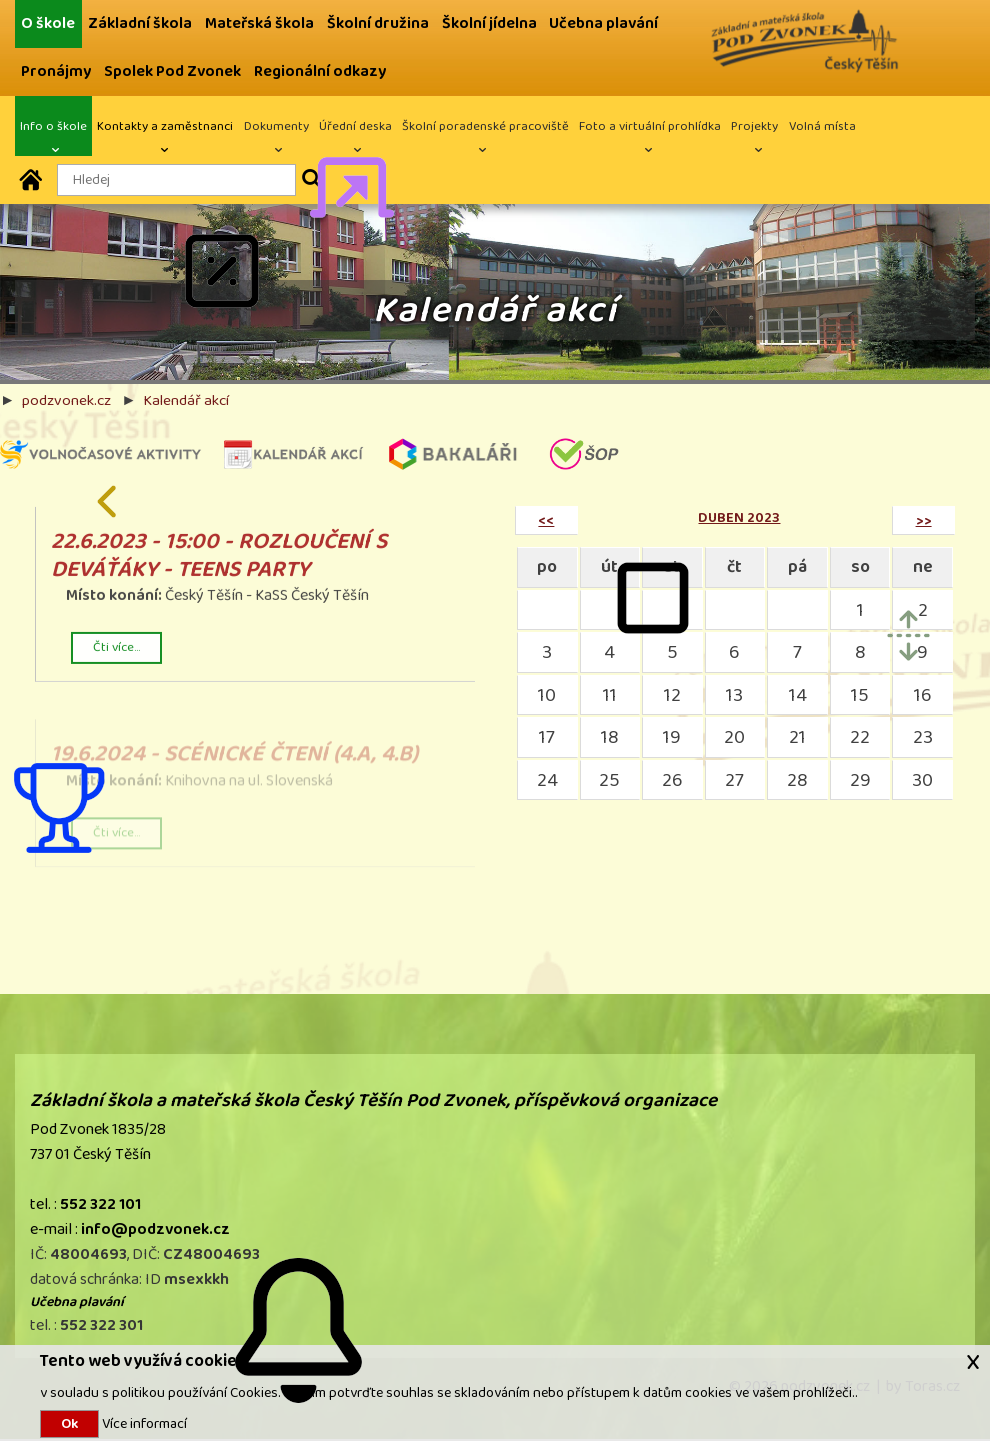 The width and height of the screenshot is (990, 1441). What do you see at coordinates (298, 1330) in the screenshot?
I see `view notifications` at bounding box center [298, 1330].